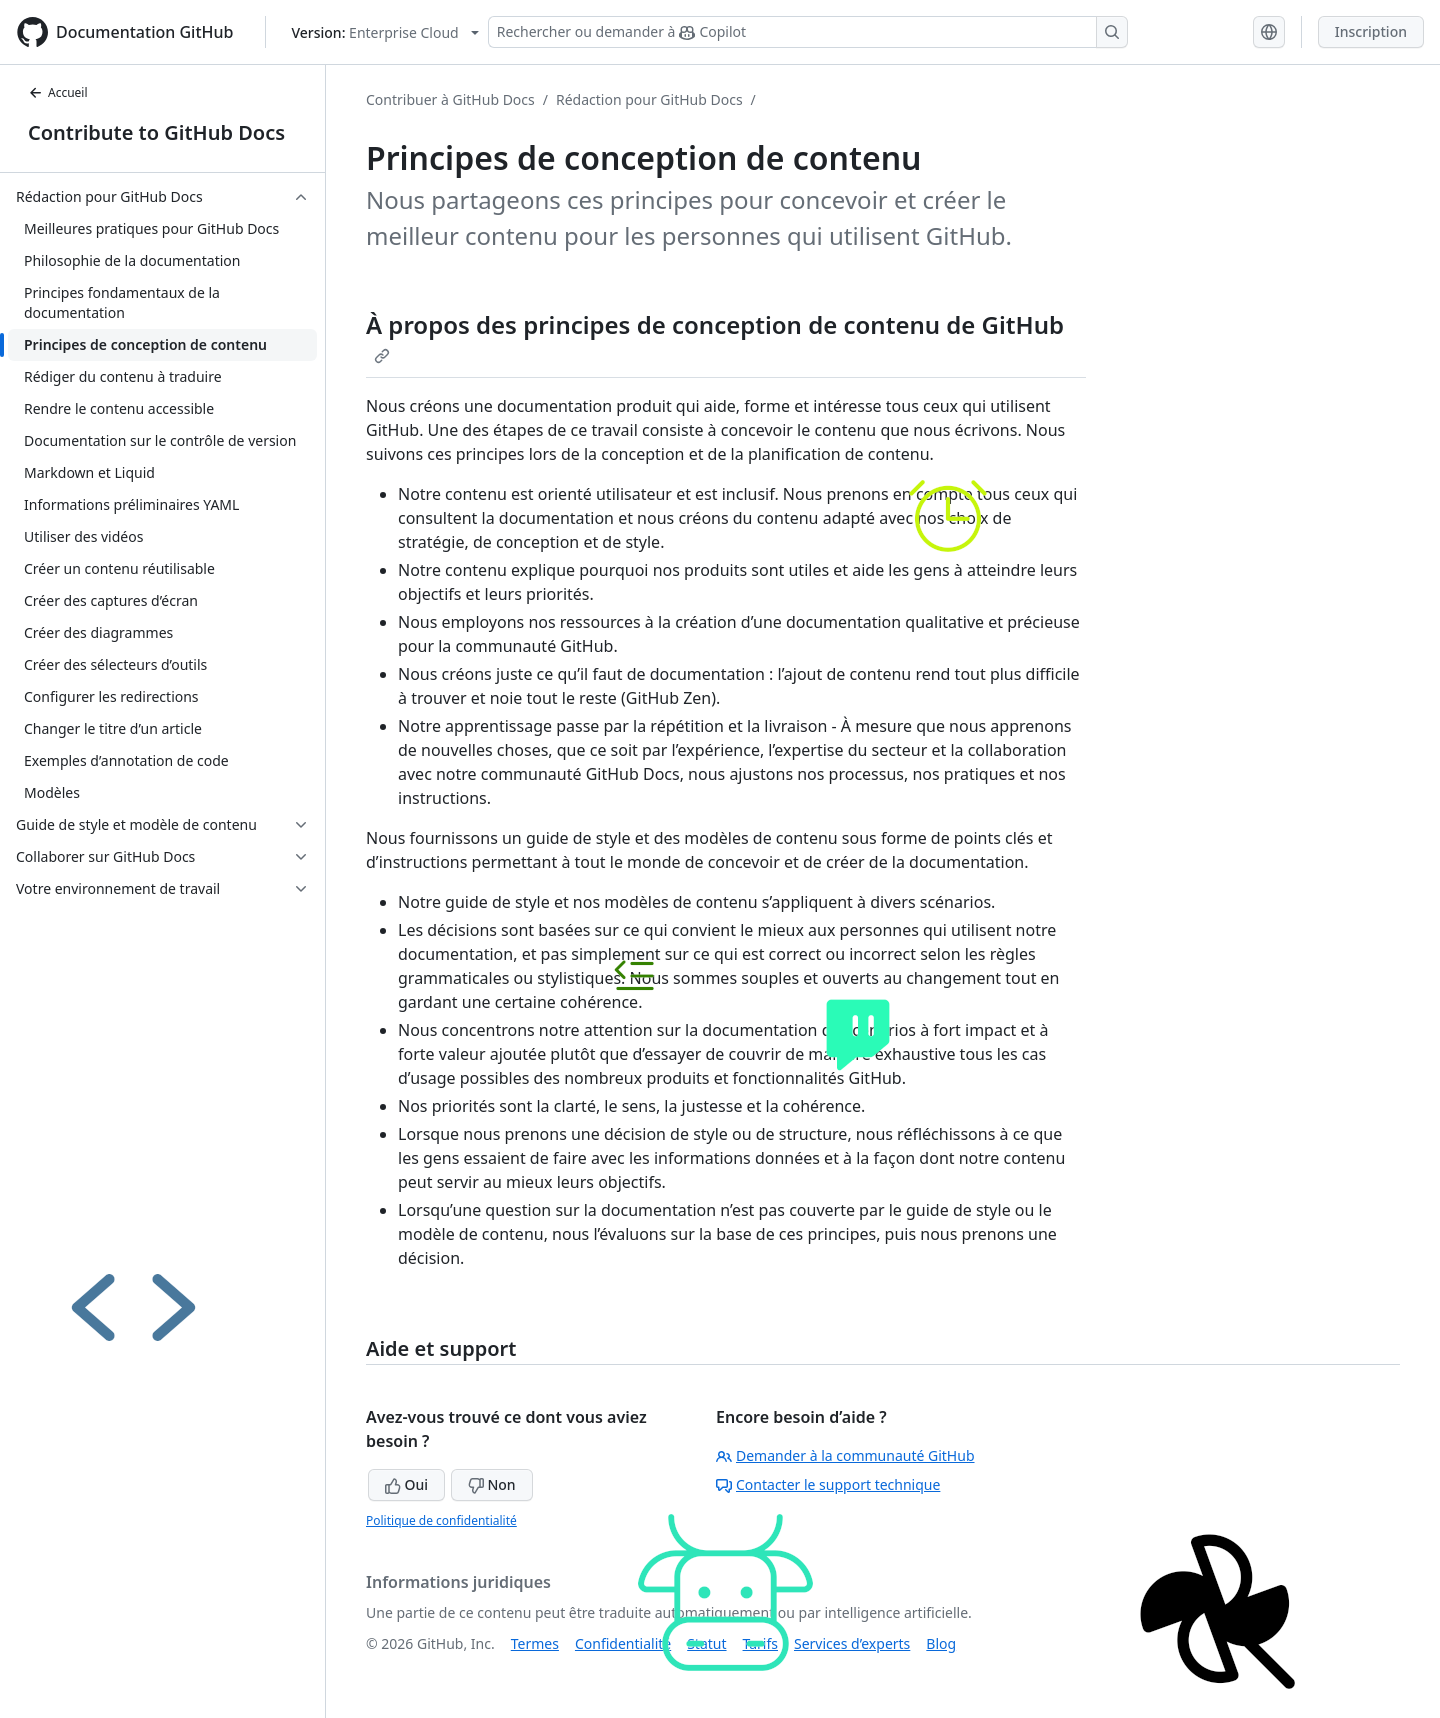 The image size is (1440, 1718). What do you see at coordinates (133, 1307) in the screenshot?
I see `view or edit source code` at bounding box center [133, 1307].